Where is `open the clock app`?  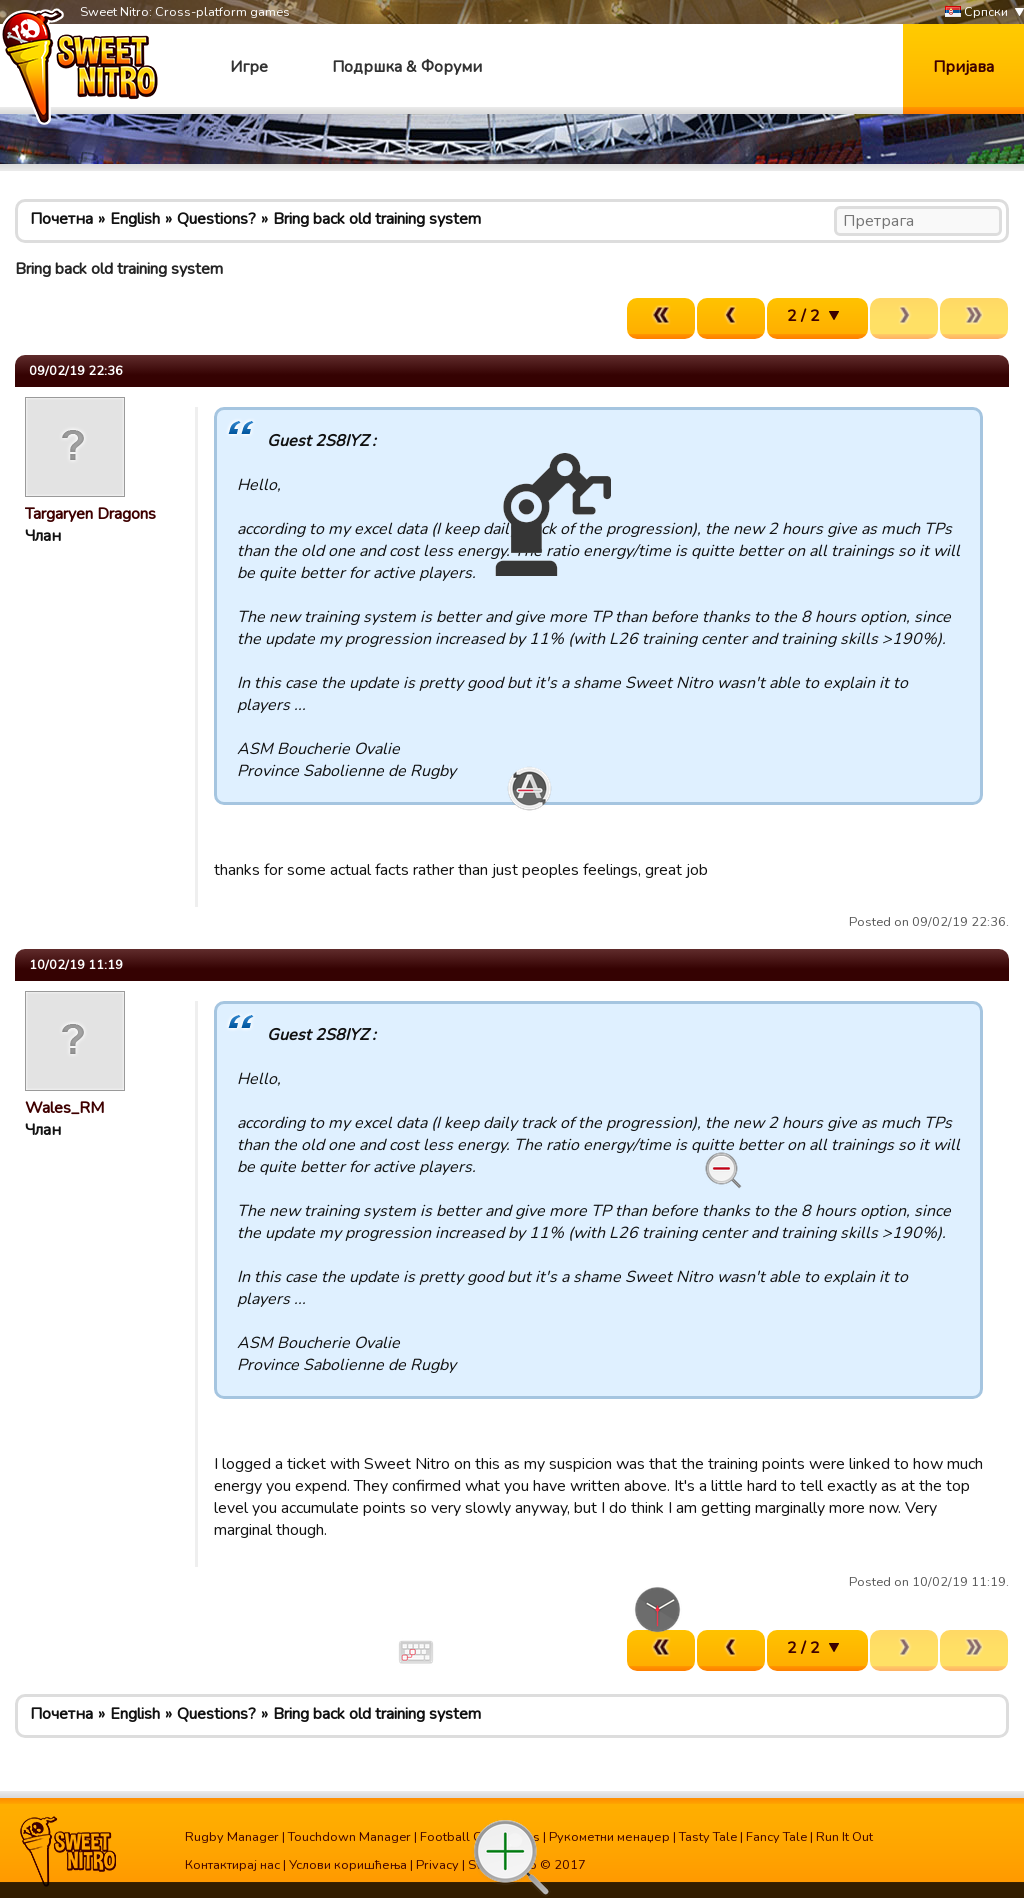
open the clock app is located at coordinates (657, 1609).